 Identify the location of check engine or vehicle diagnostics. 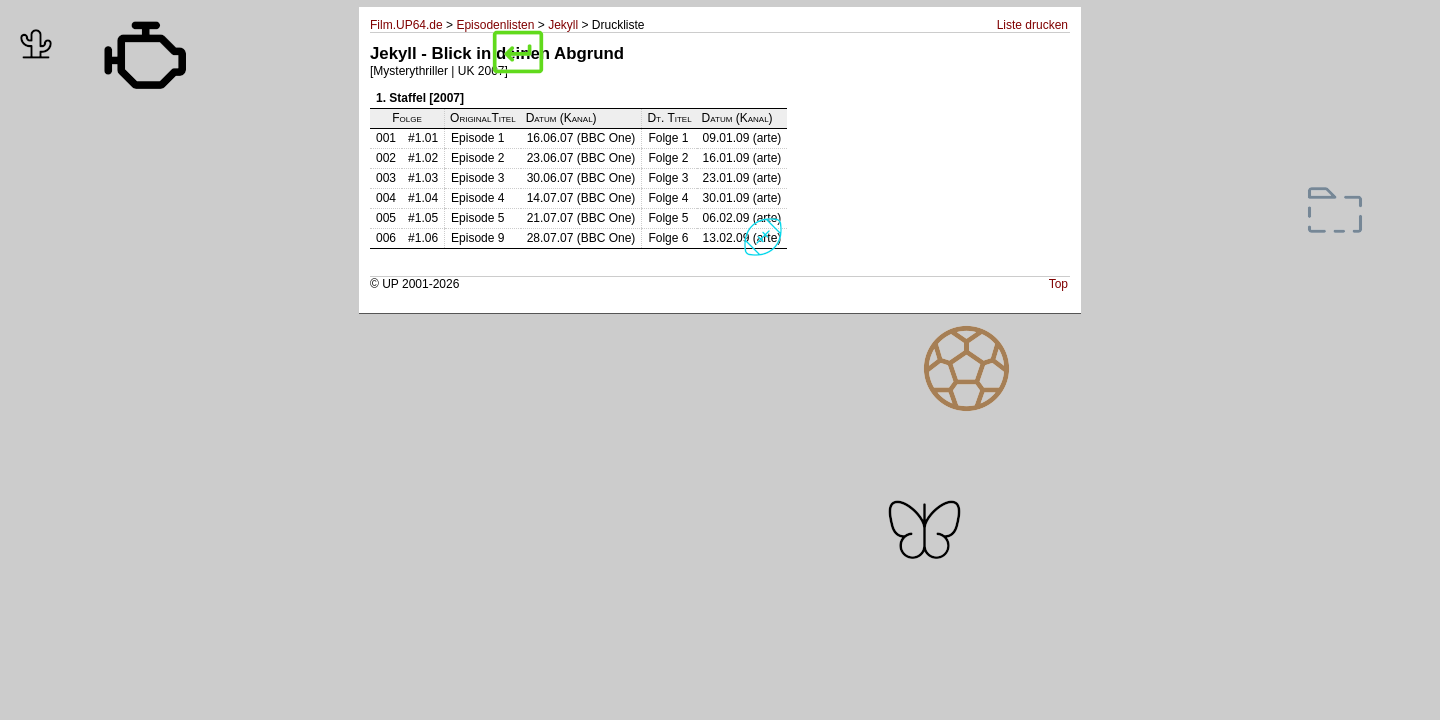
(144, 56).